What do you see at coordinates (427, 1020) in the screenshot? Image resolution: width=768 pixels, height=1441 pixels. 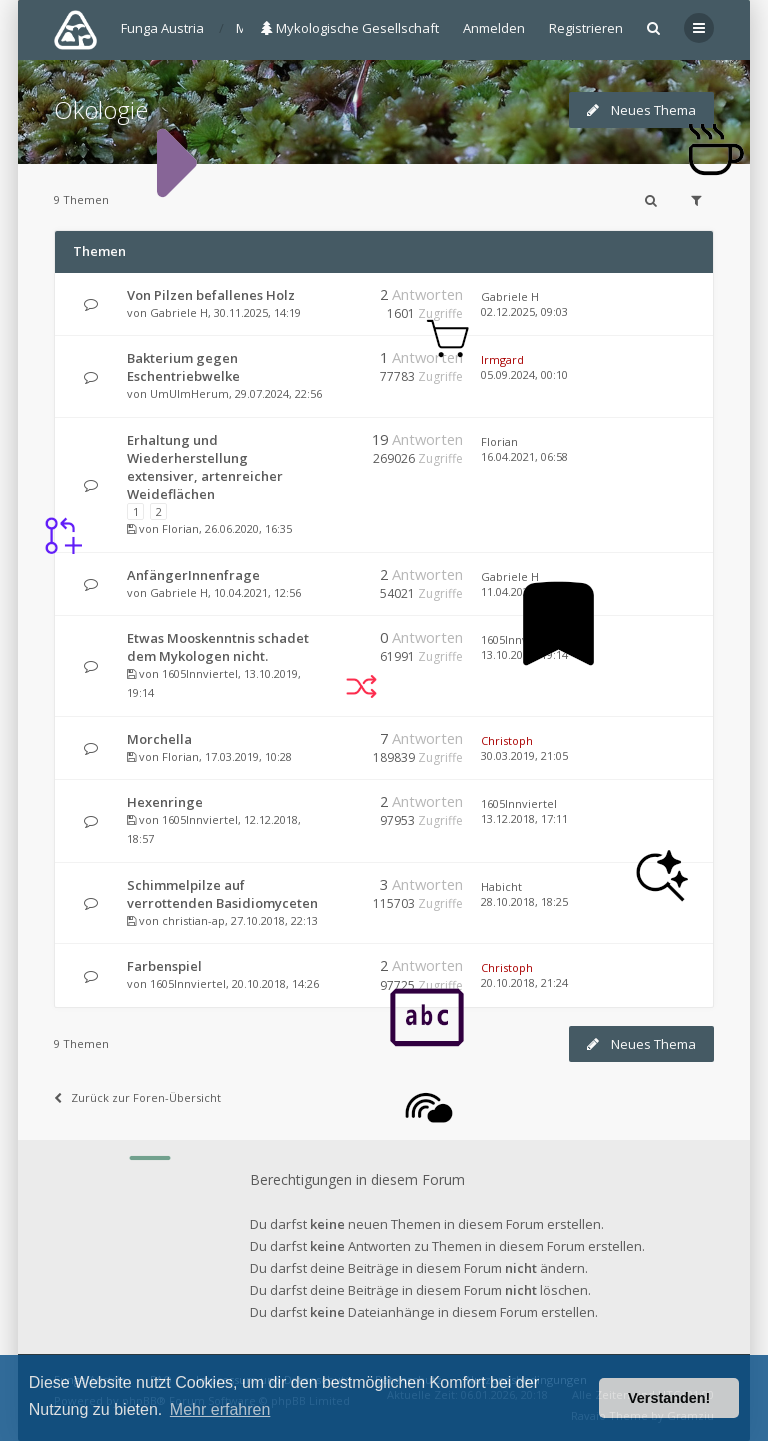 I see `indicates a string variable or text data type` at bounding box center [427, 1020].